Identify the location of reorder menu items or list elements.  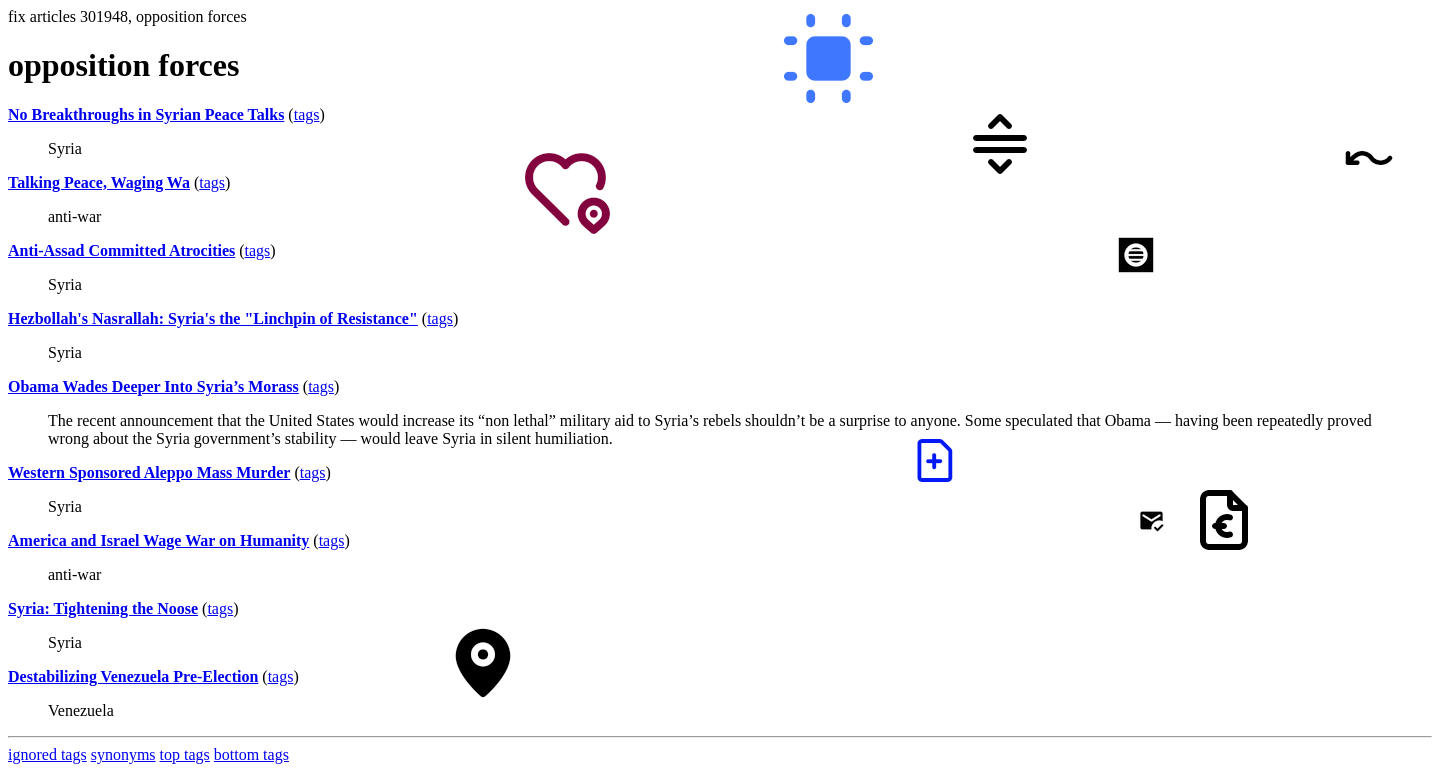
(1000, 144).